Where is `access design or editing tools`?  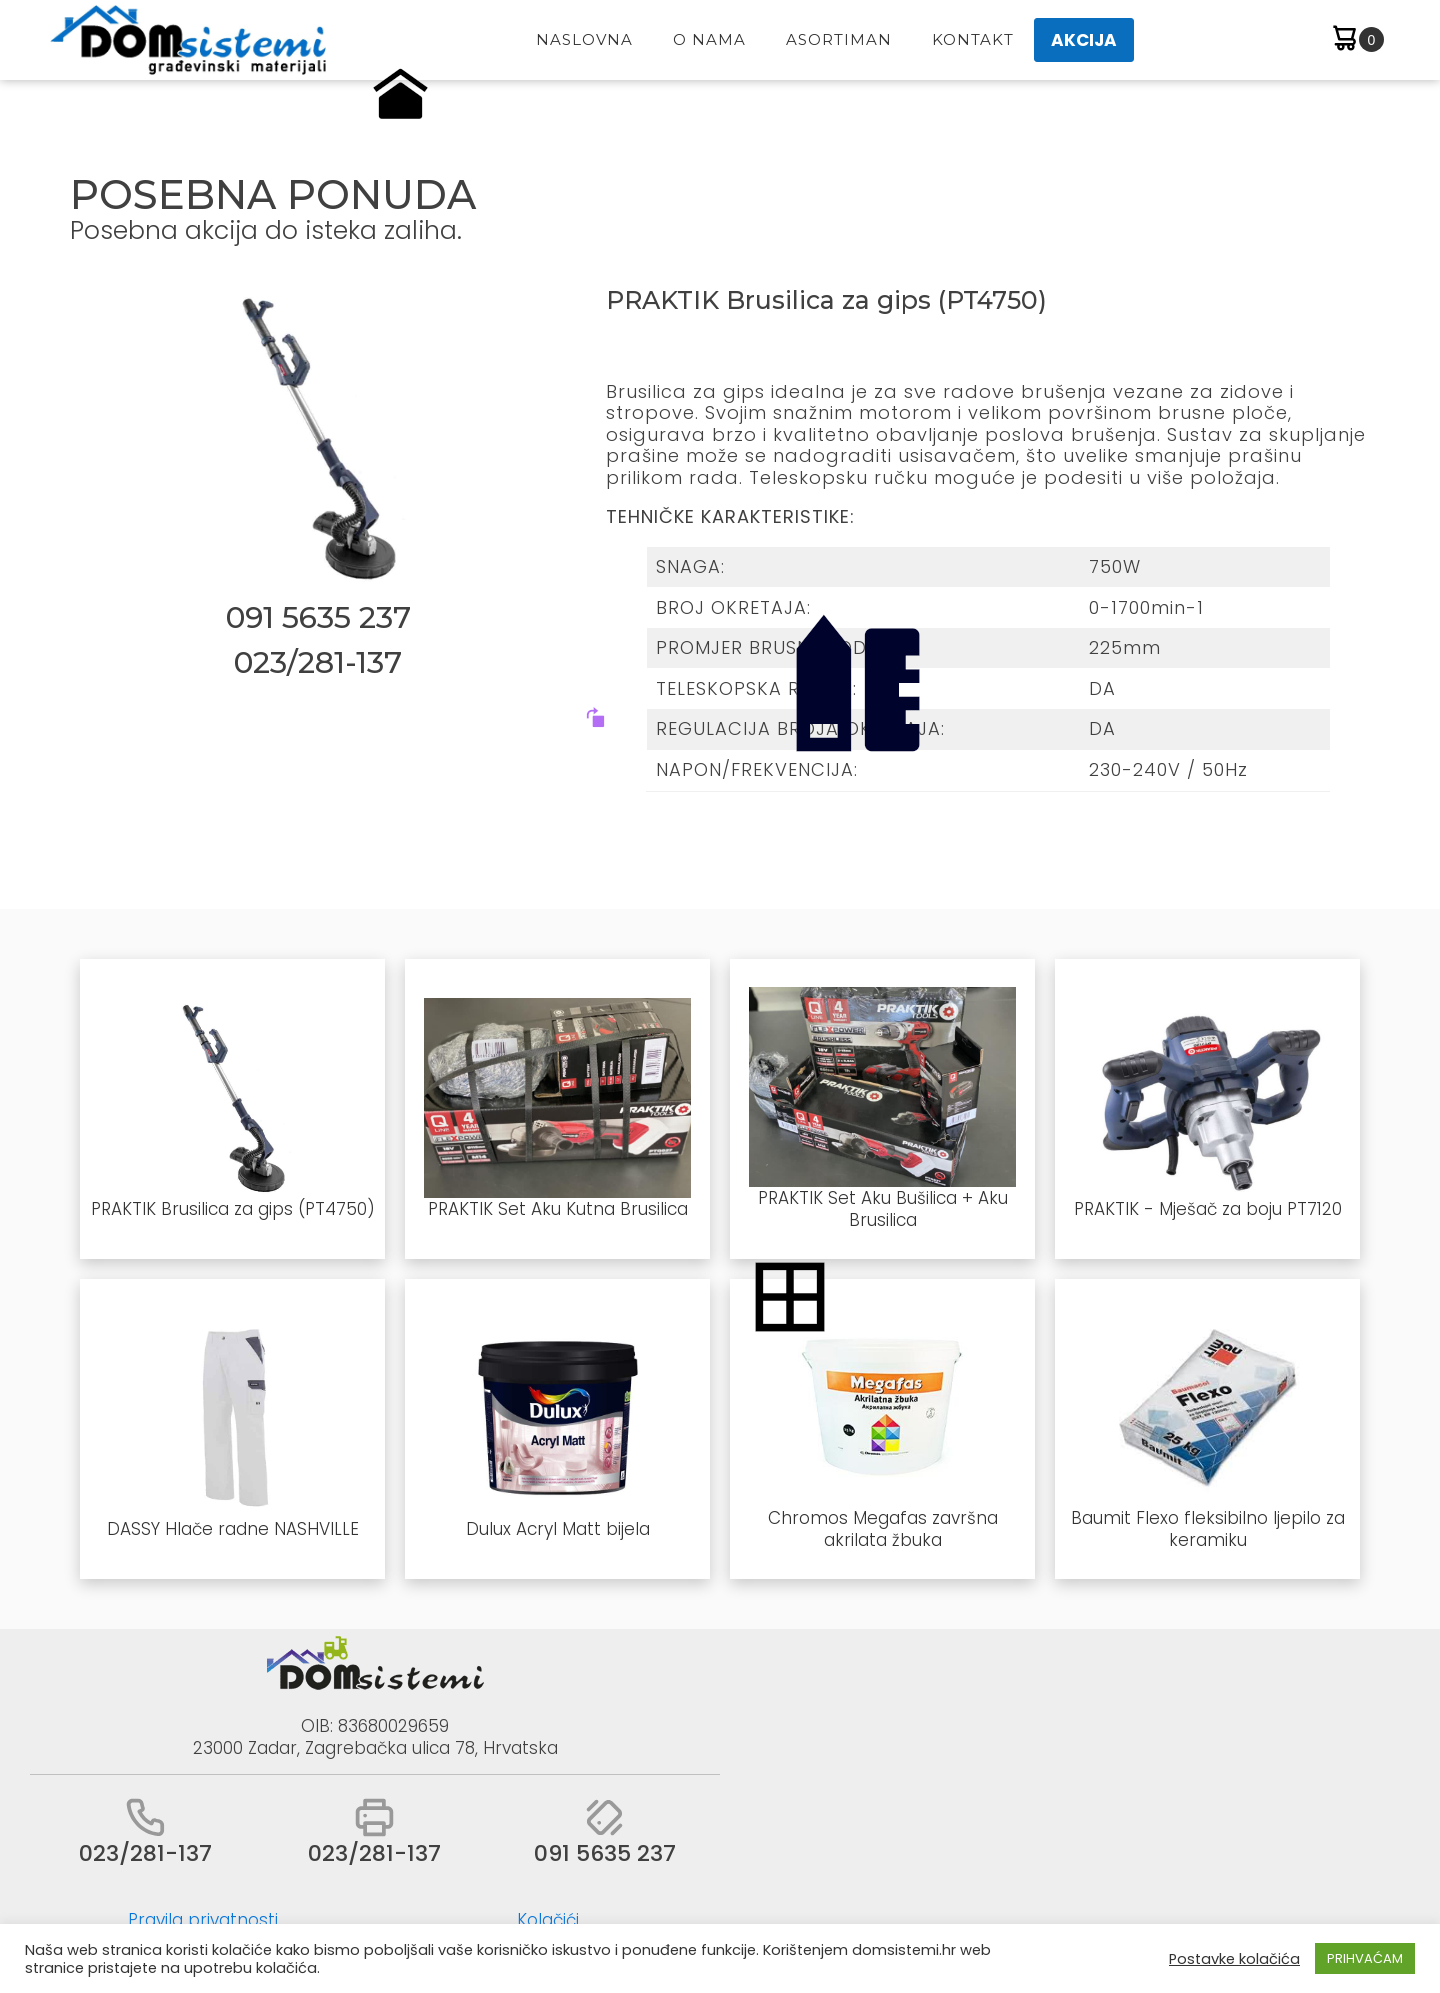 access design or editing tools is located at coordinates (858, 683).